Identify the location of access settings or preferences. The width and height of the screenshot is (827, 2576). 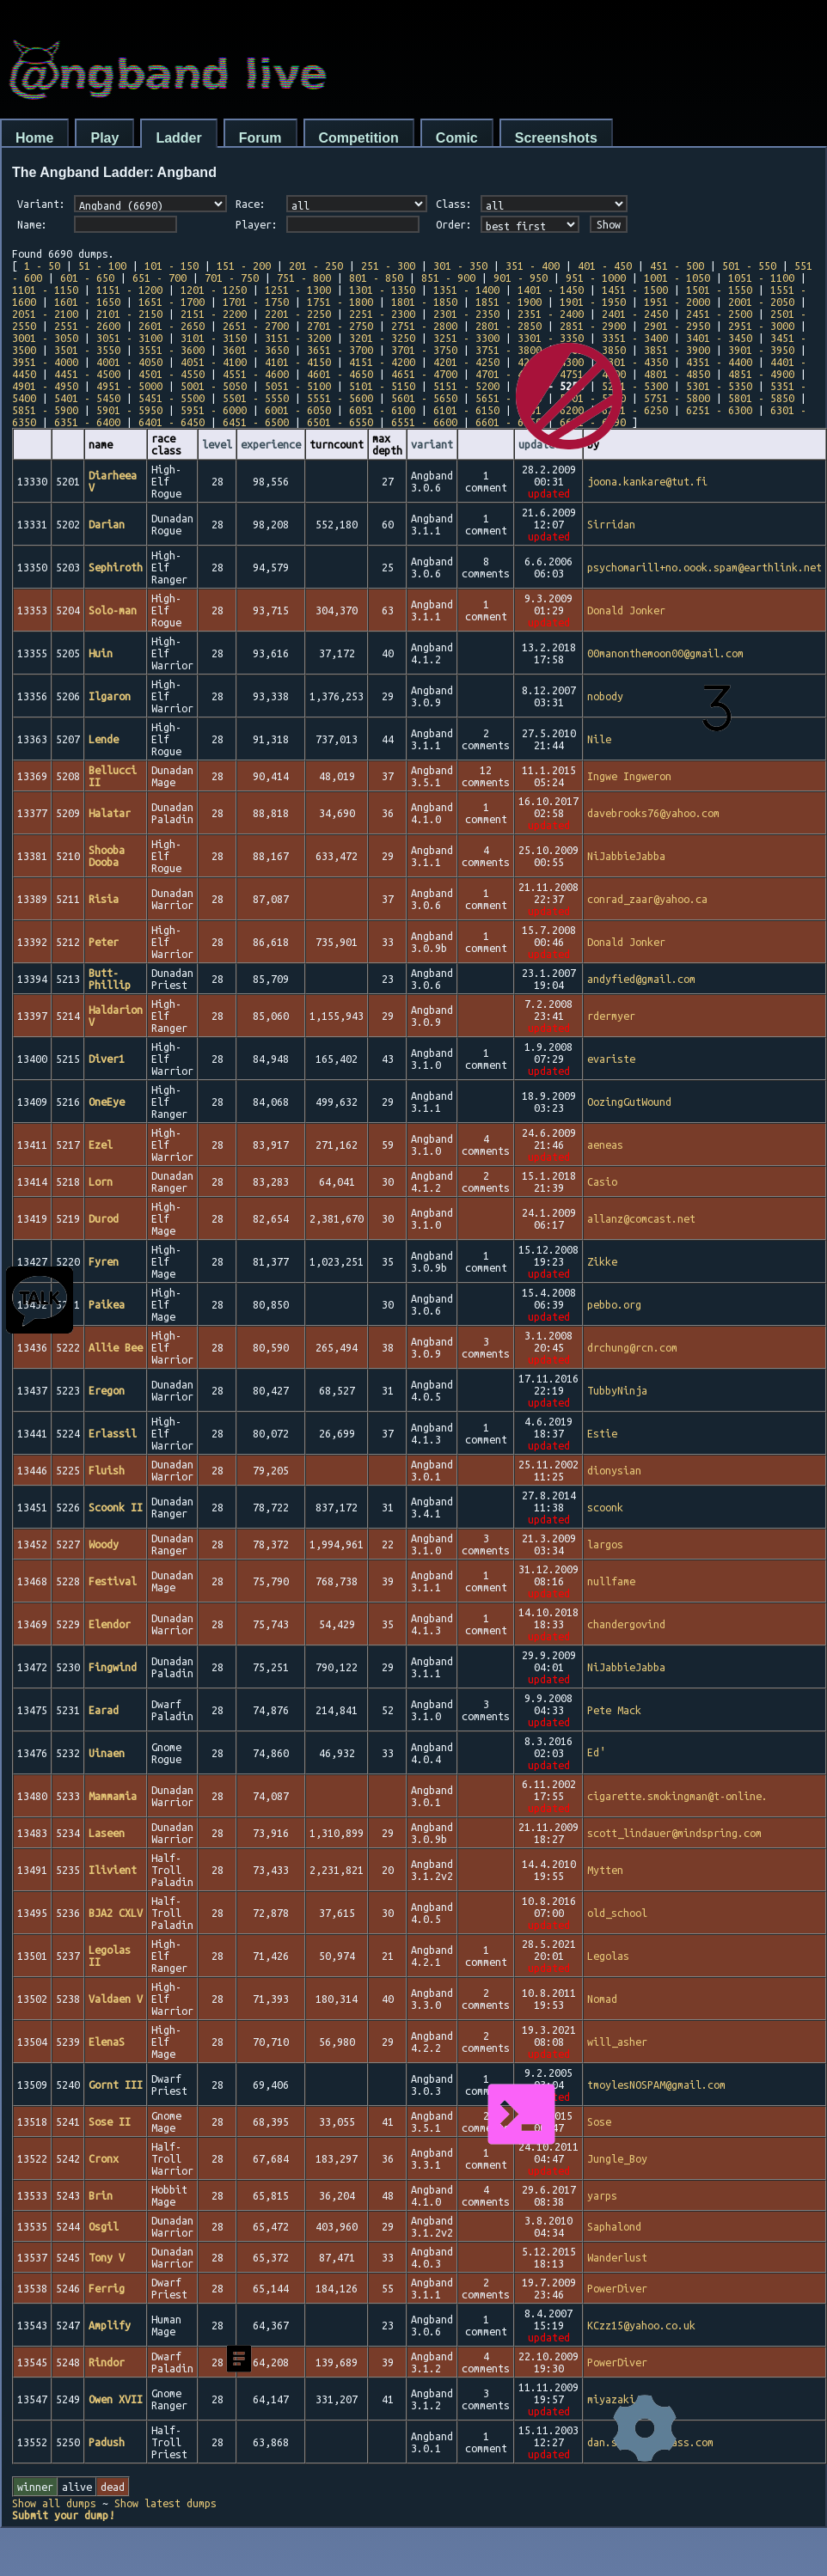
(645, 2428).